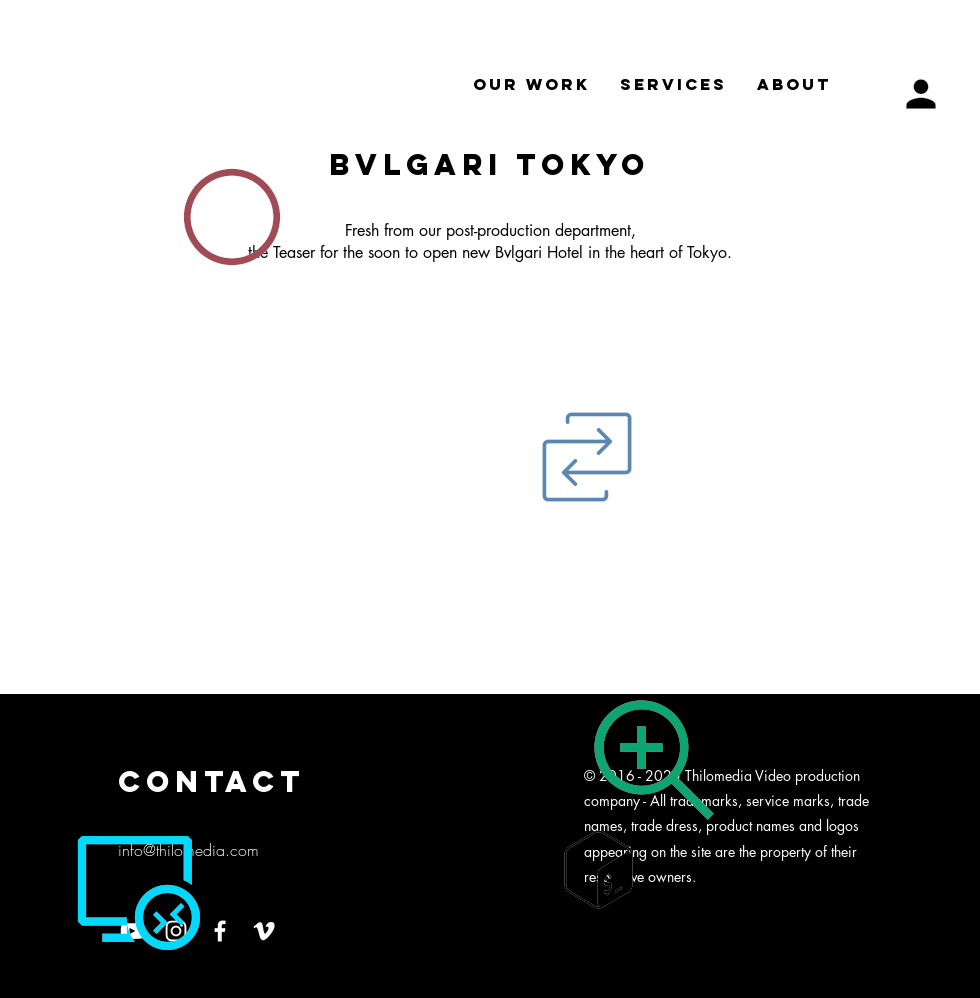 The image size is (980, 998). What do you see at coordinates (232, 217) in the screenshot?
I see `unselected radio button or checkbox option` at bounding box center [232, 217].